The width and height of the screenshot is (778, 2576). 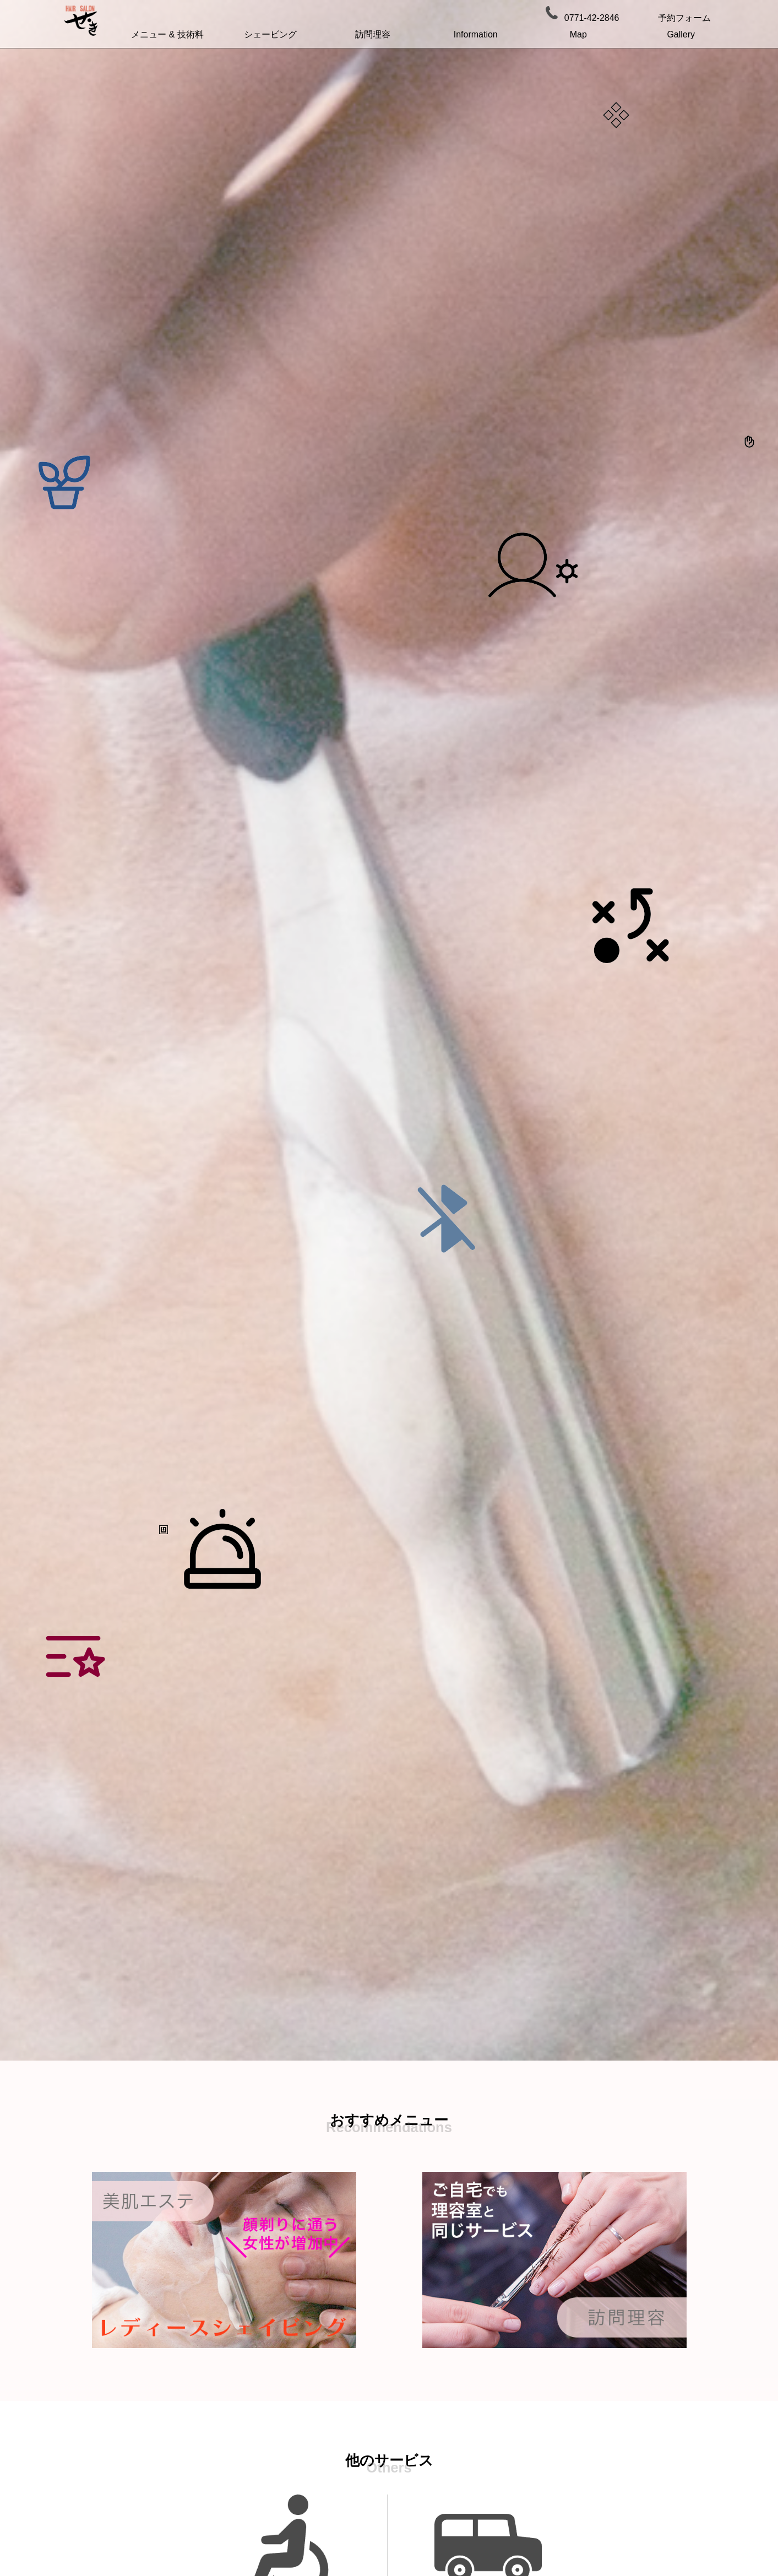 I want to click on tap to enable nfc connectivity, so click(x=164, y=1530).